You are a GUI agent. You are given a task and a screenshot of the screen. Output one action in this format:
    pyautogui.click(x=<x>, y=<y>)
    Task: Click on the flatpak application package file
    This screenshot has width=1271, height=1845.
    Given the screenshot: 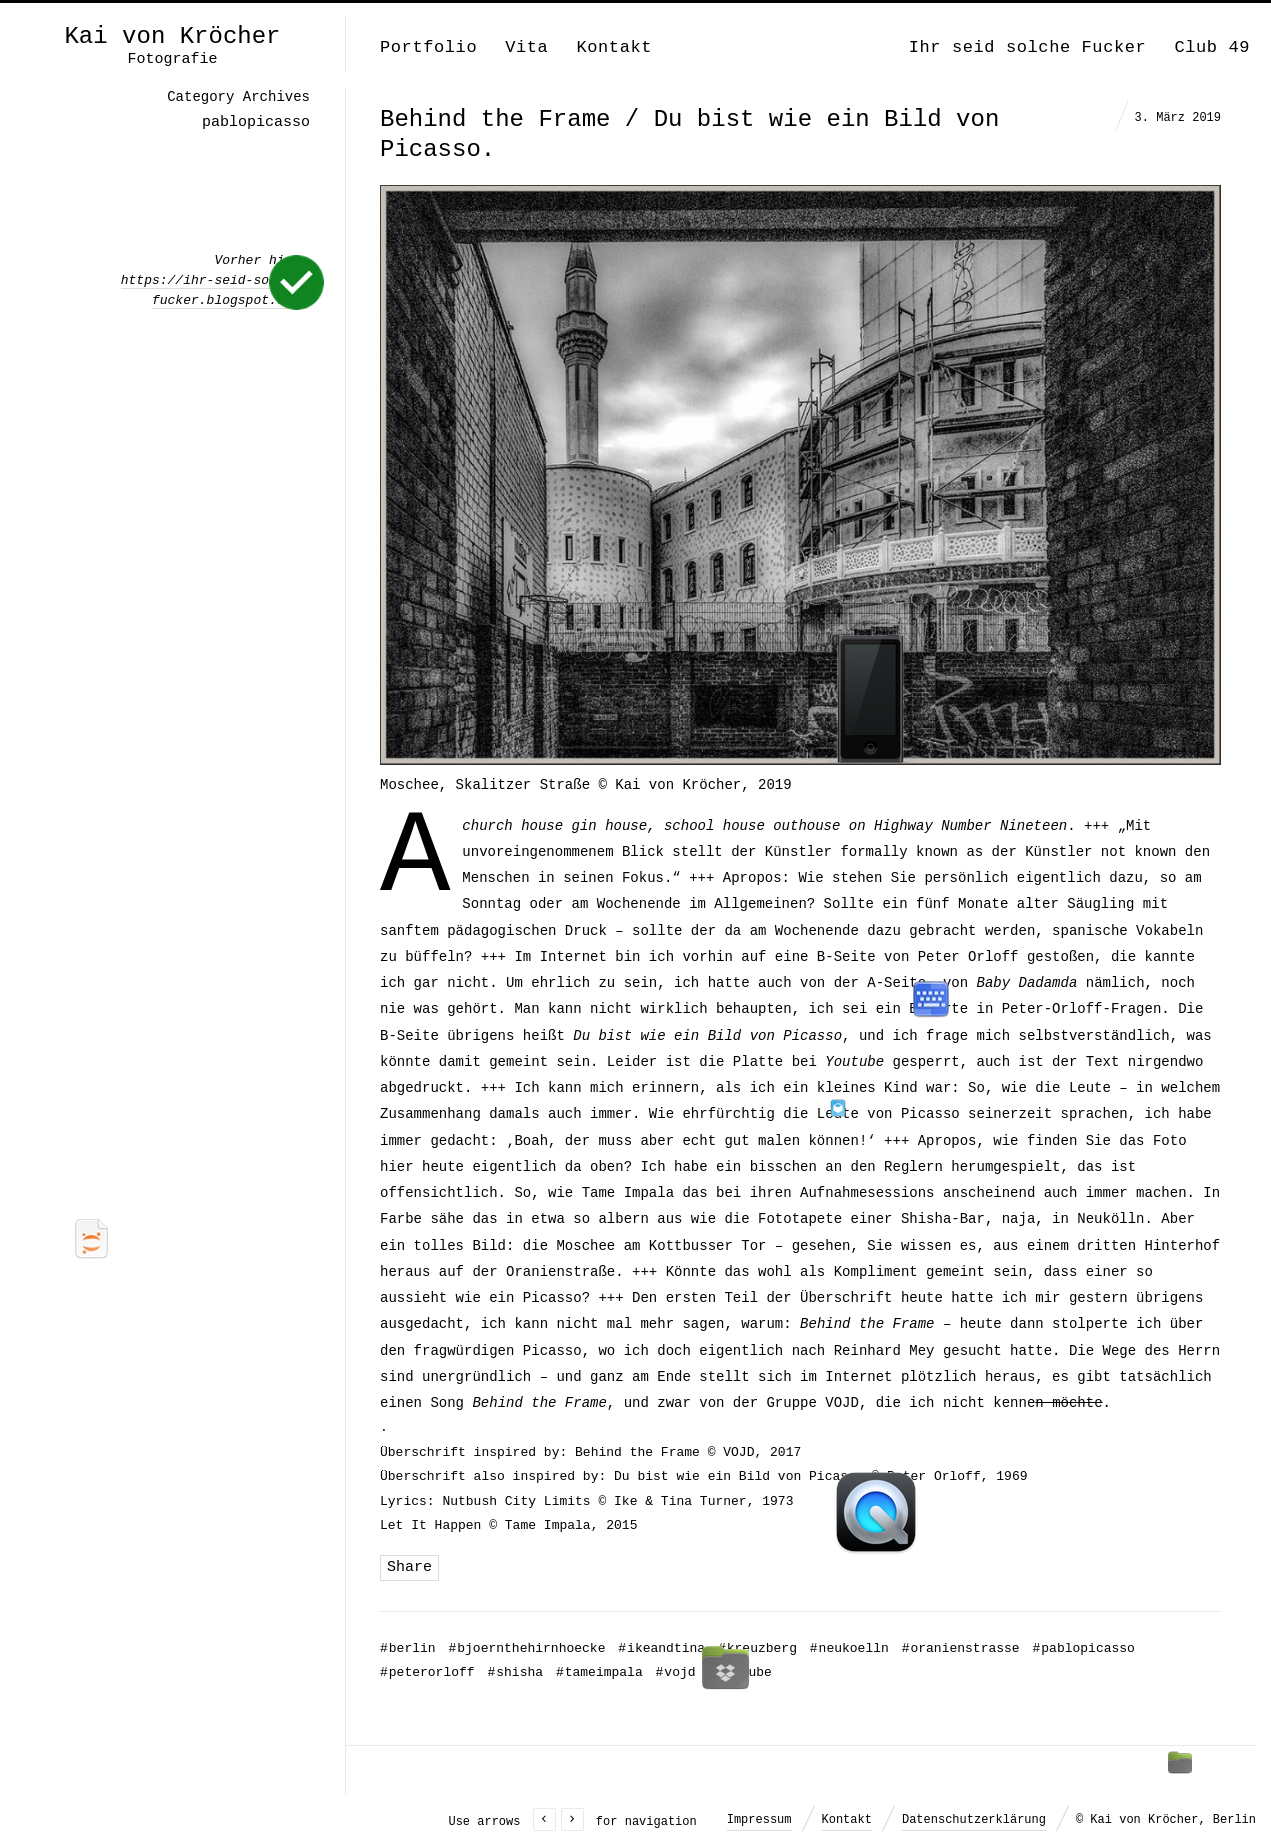 What is the action you would take?
    pyautogui.click(x=838, y=1108)
    